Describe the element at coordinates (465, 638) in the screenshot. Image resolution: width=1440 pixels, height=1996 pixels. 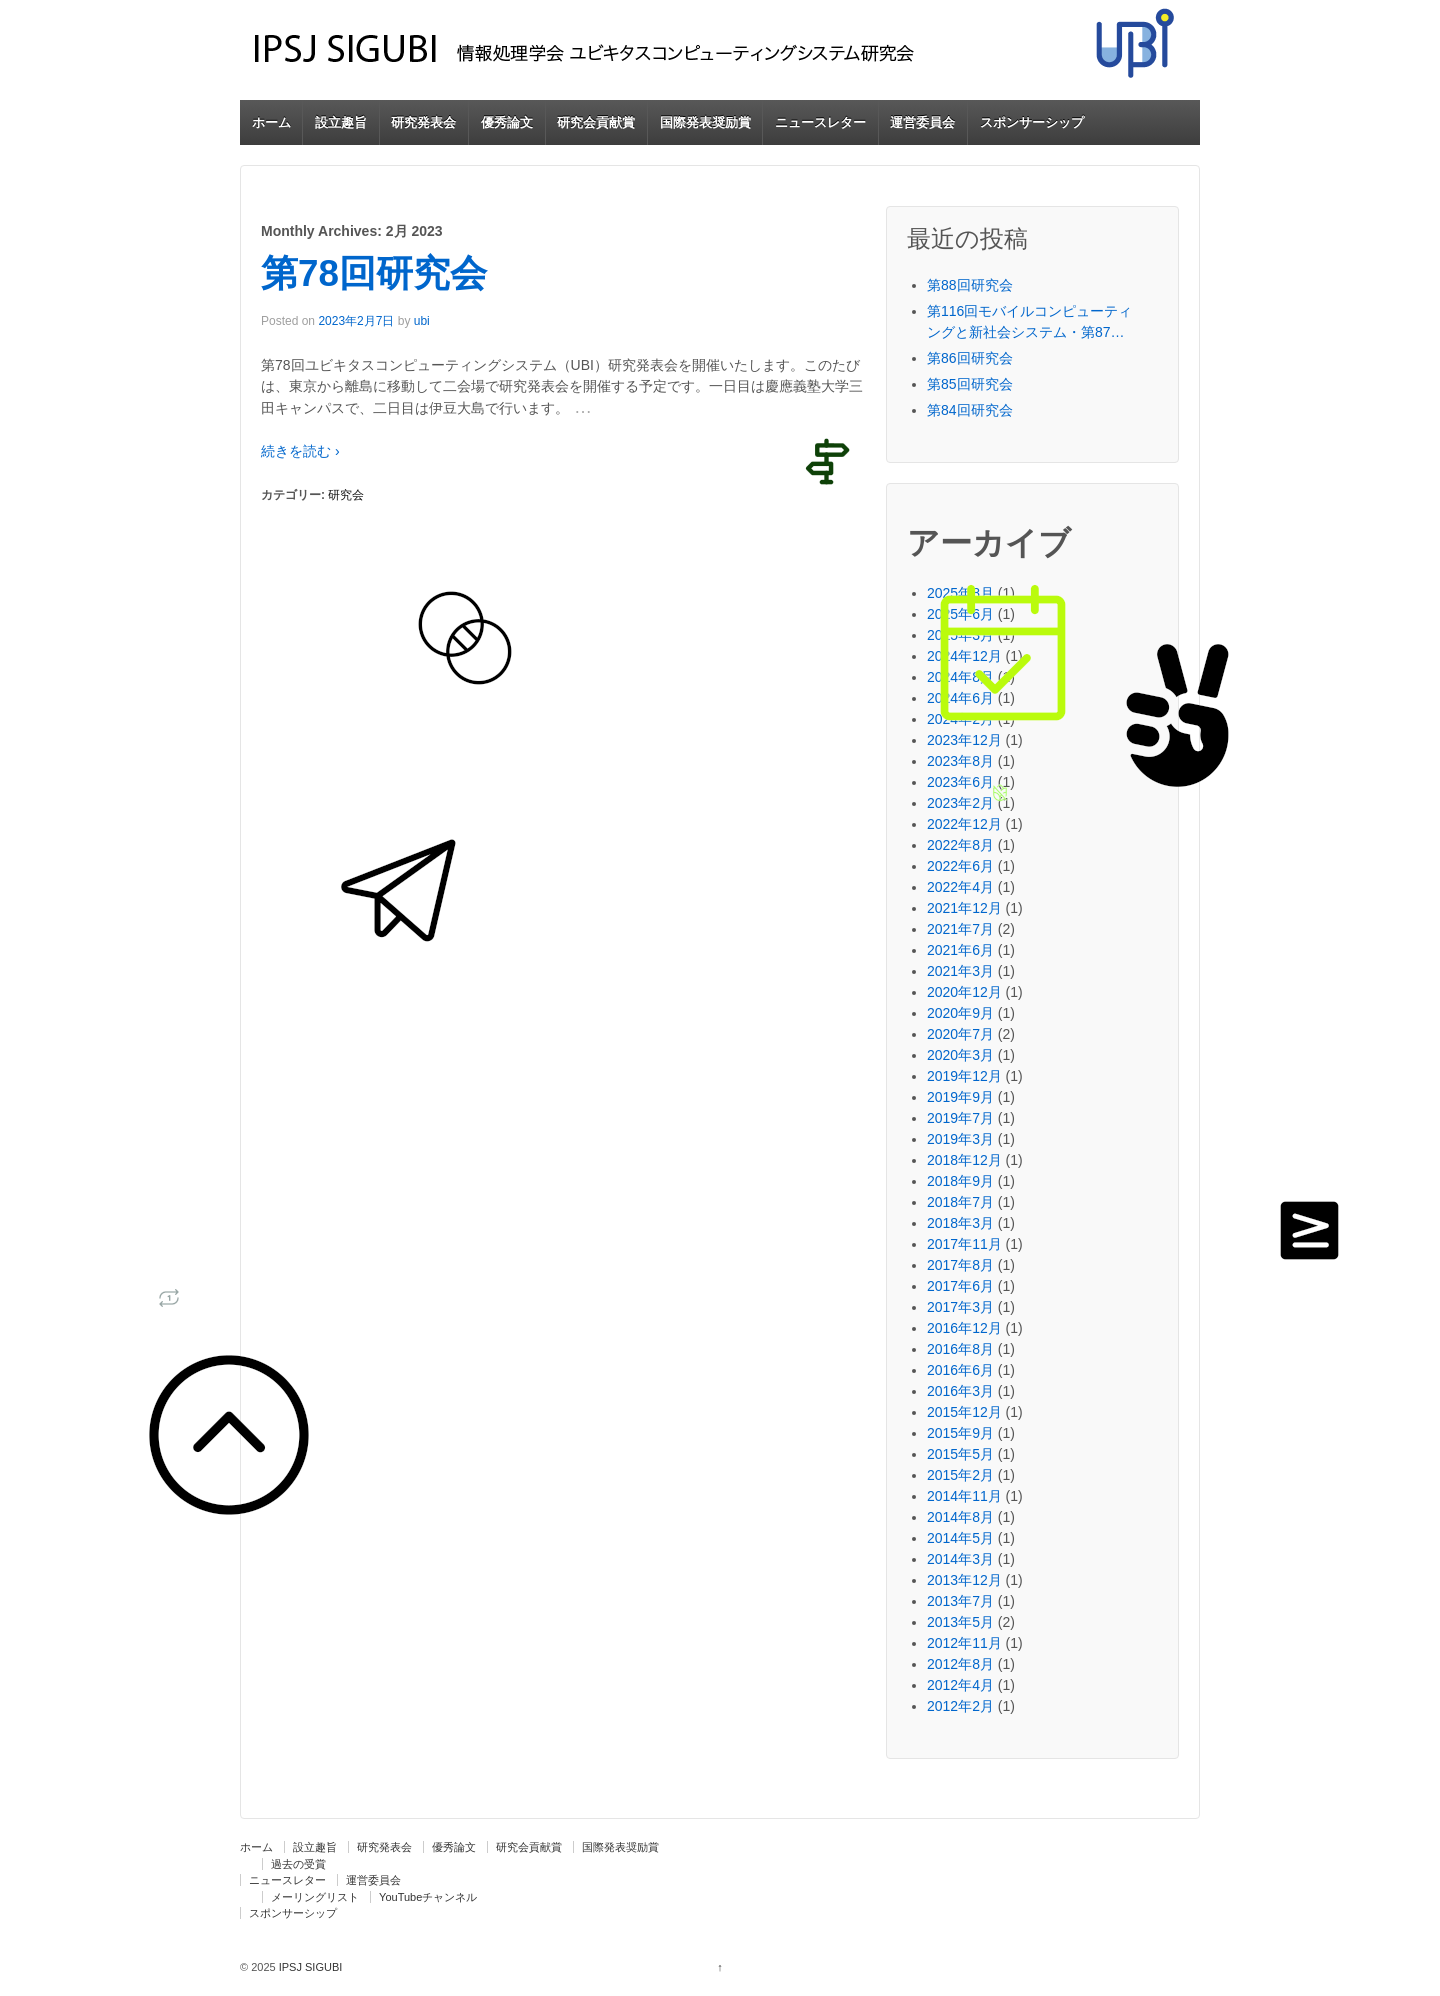
I see `apply intersect operation to selected shapes` at that location.